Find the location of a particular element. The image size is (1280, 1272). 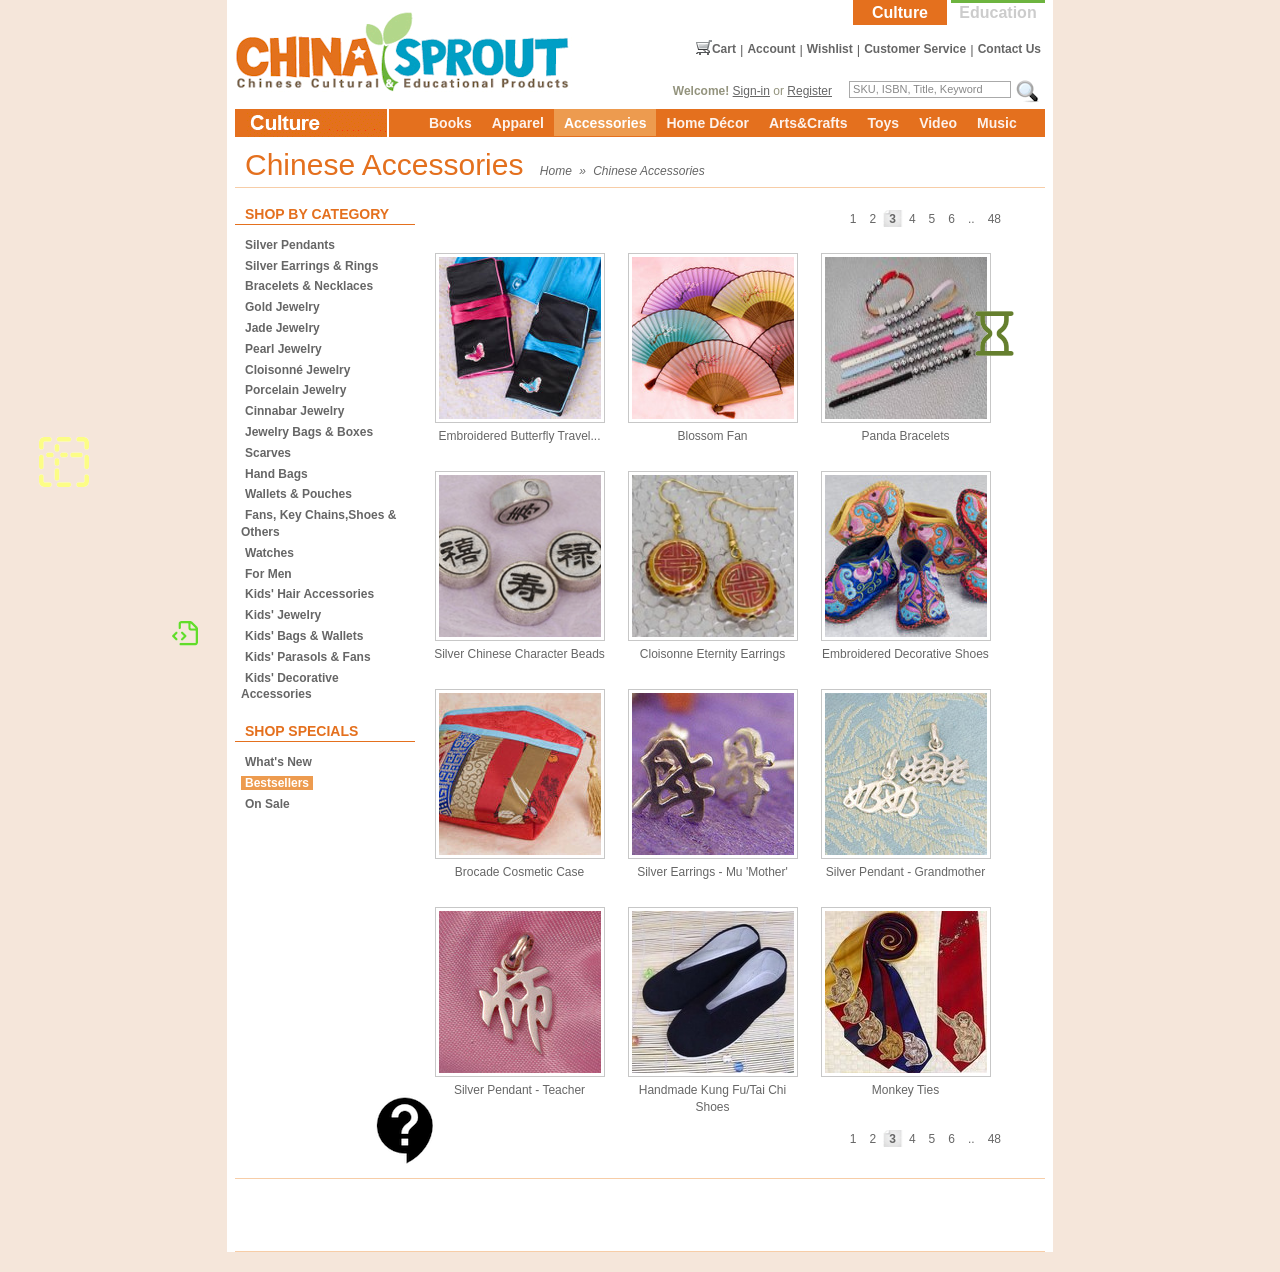

indicates a process is in progress or loading is located at coordinates (994, 333).